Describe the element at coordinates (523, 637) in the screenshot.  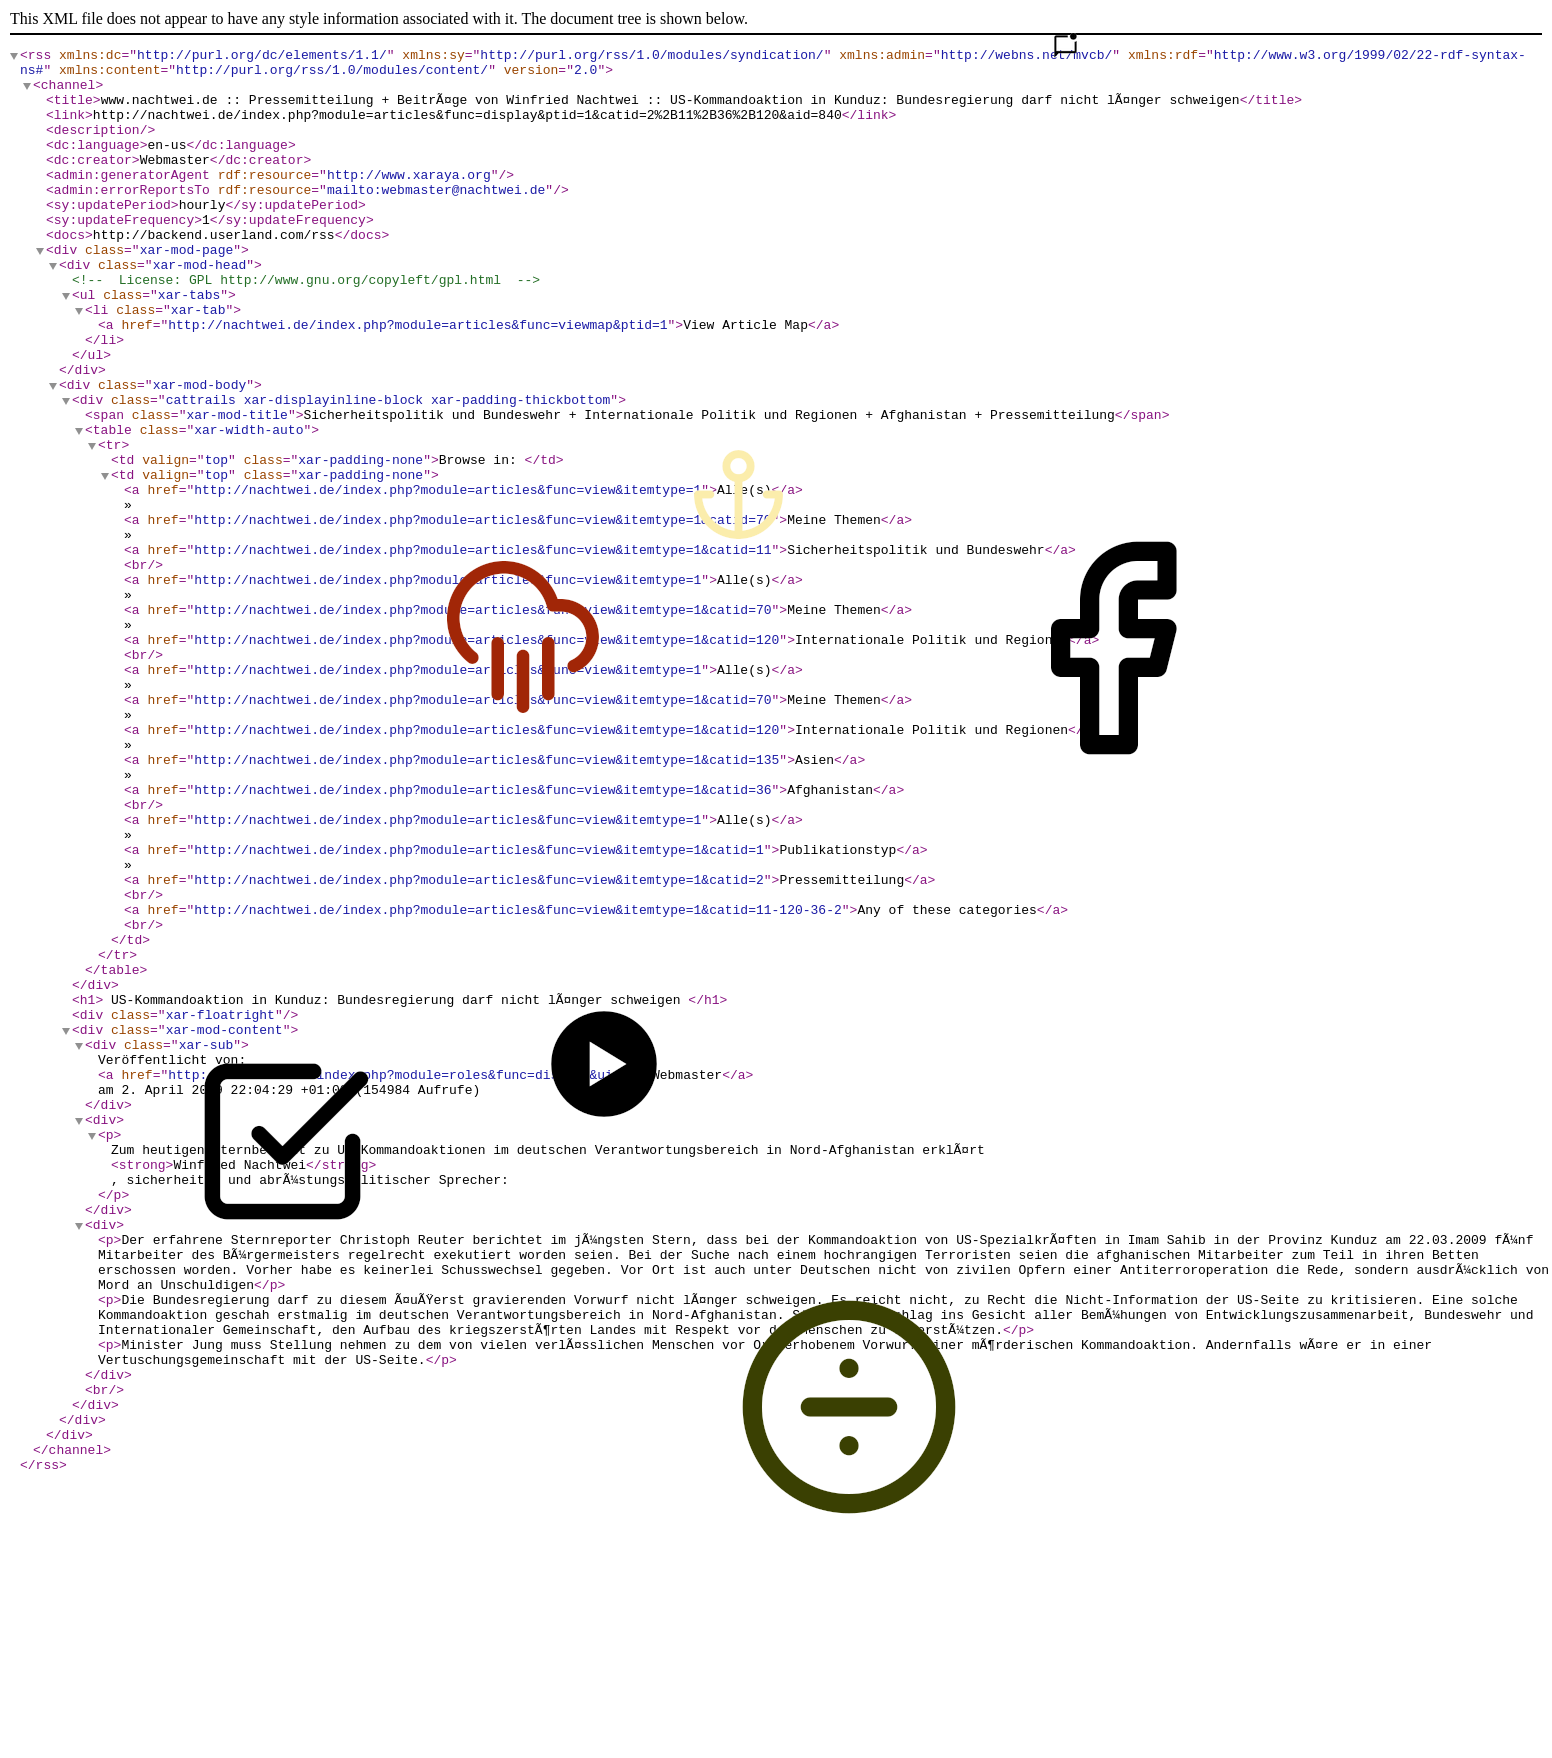
I see `indicates rainy weather conditions` at that location.